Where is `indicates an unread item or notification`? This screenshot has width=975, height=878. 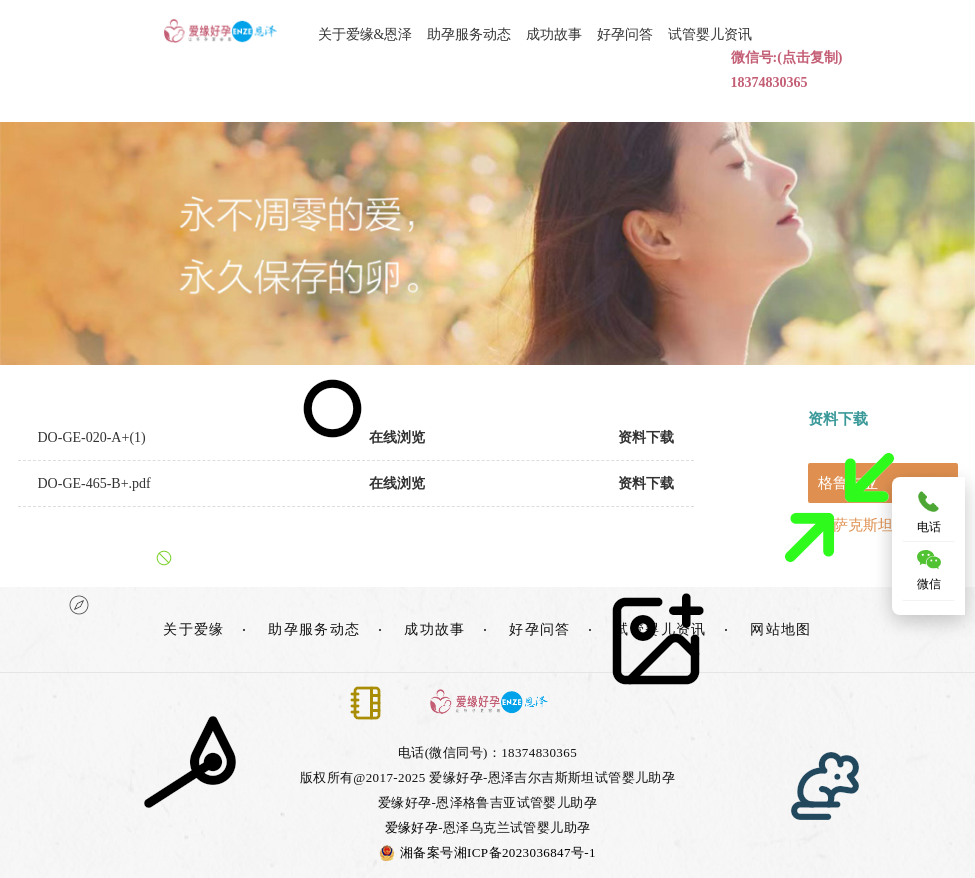 indicates an unread item or notification is located at coordinates (332, 408).